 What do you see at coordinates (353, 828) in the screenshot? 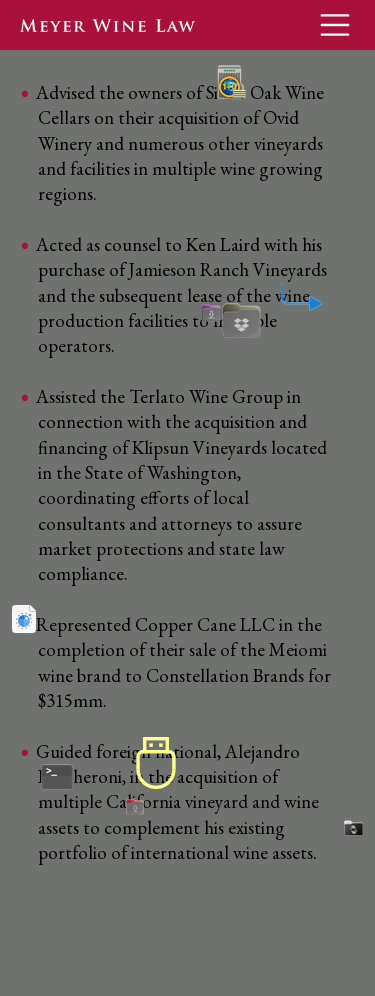
I see `open hibernate or sleep mode system folder` at bounding box center [353, 828].